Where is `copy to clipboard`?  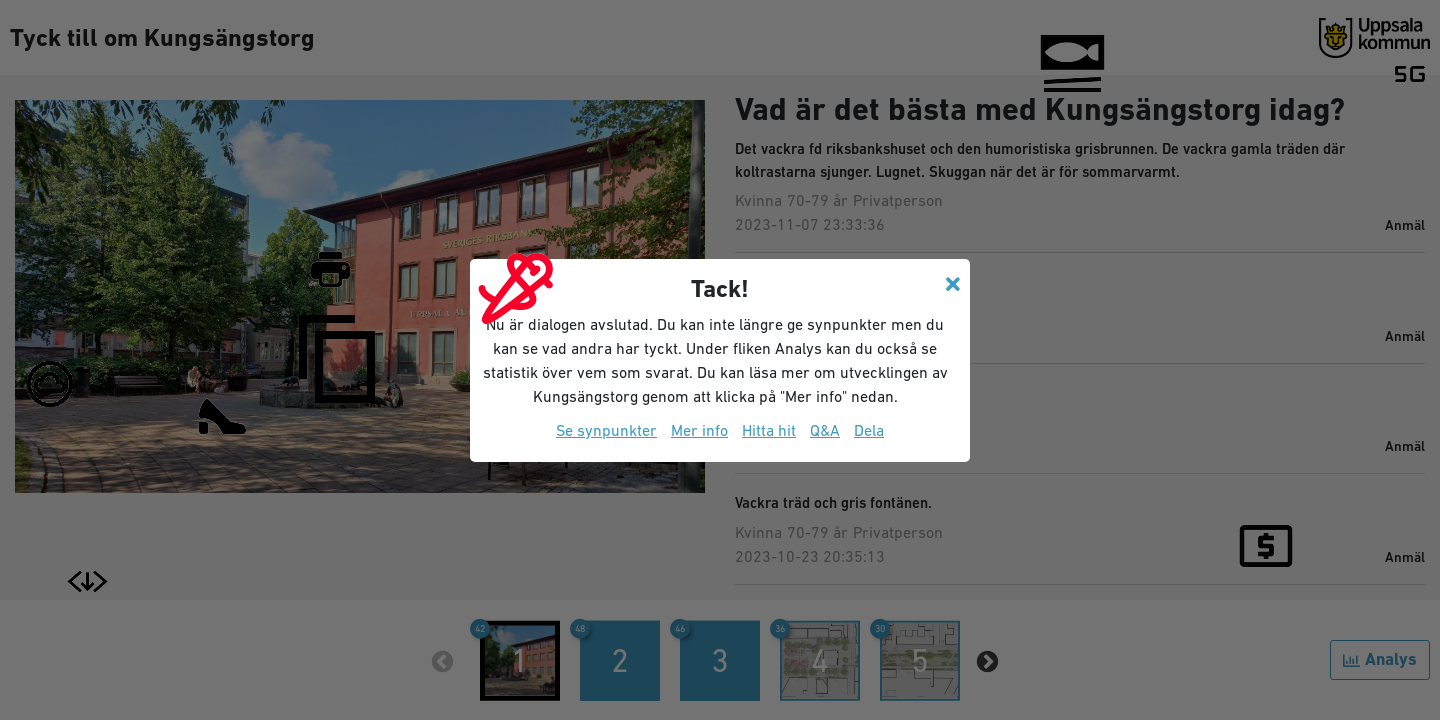 copy to clipboard is located at coordinates (339, 359).